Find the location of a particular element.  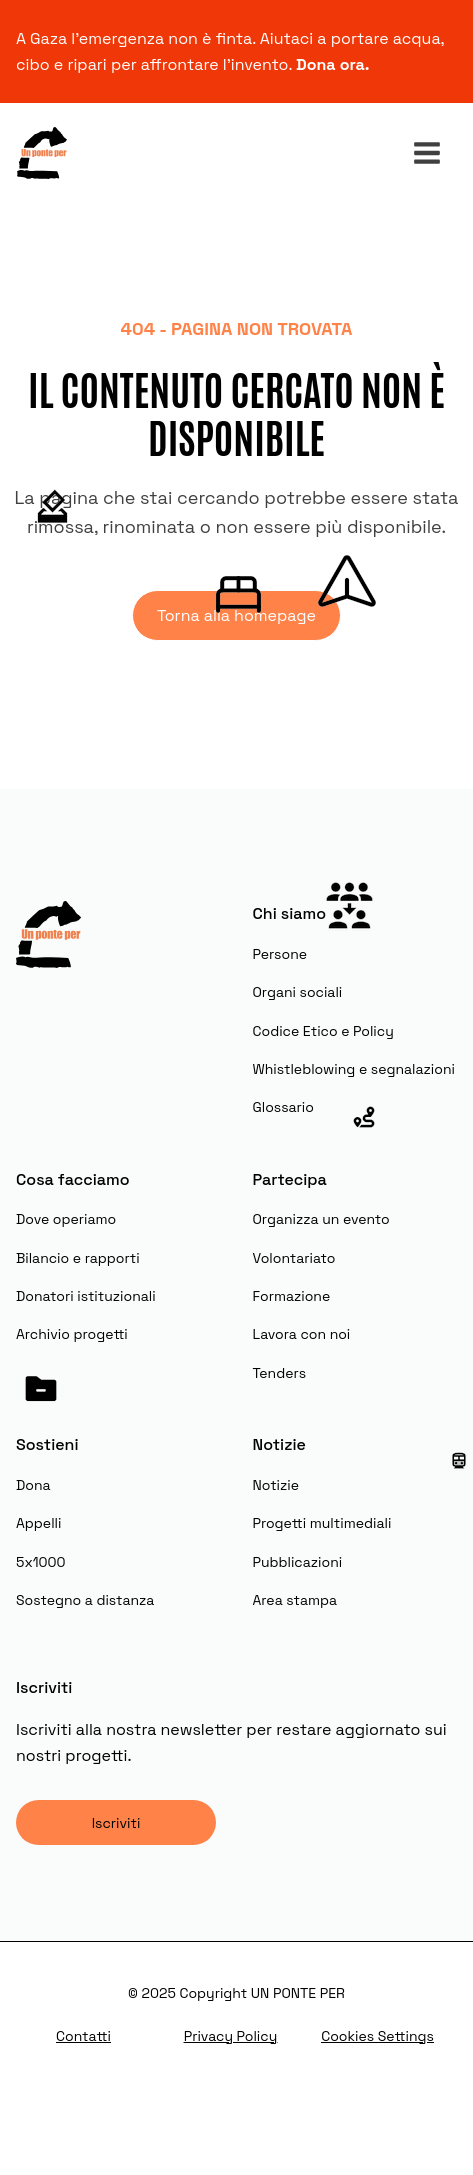

reduce capacity or limit group size is located at coordinates (349, 905).